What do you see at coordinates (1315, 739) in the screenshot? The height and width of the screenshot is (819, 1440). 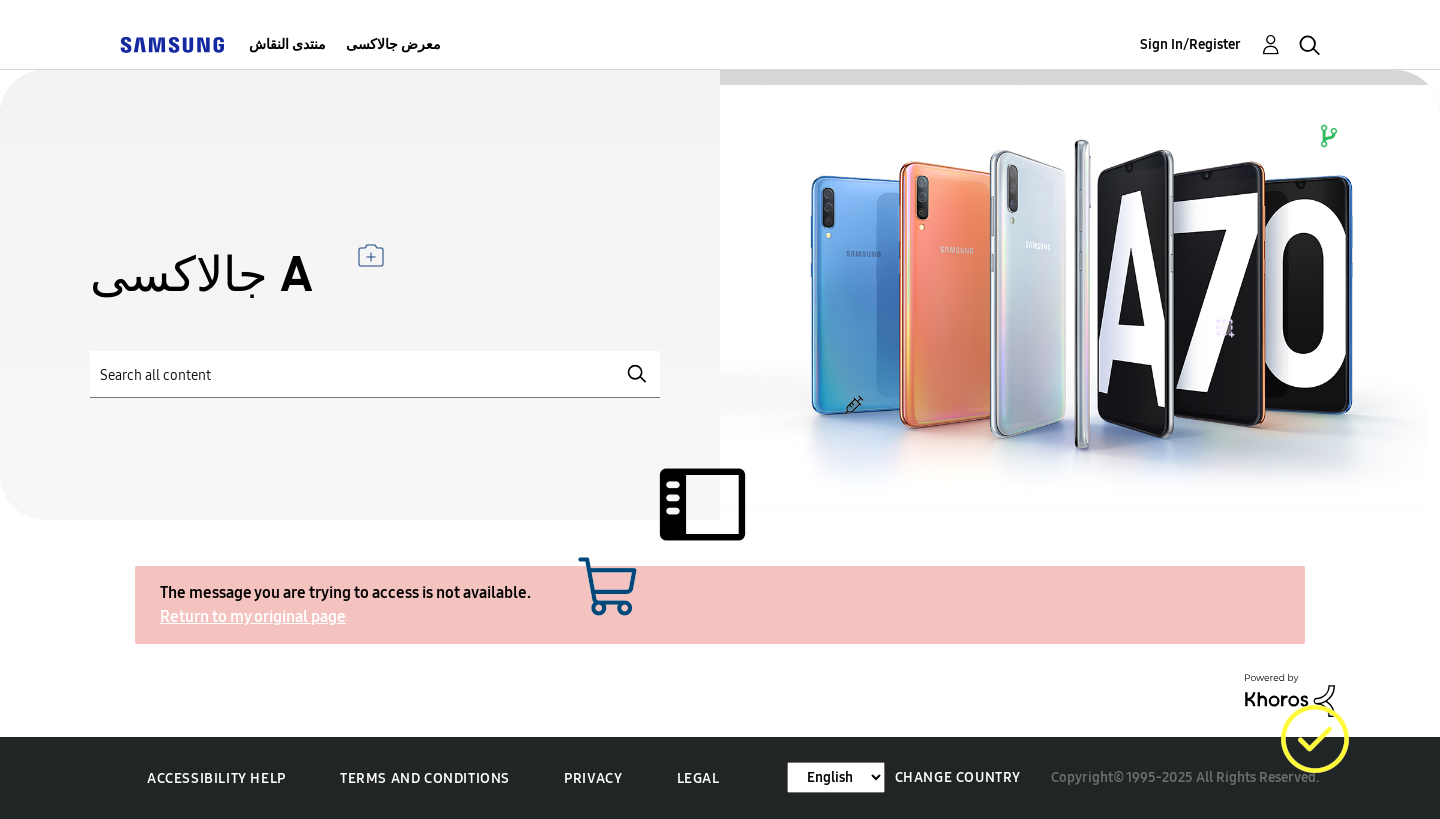 I see `indicates a closed or resolved issue` at bounding box center [1315, 739].